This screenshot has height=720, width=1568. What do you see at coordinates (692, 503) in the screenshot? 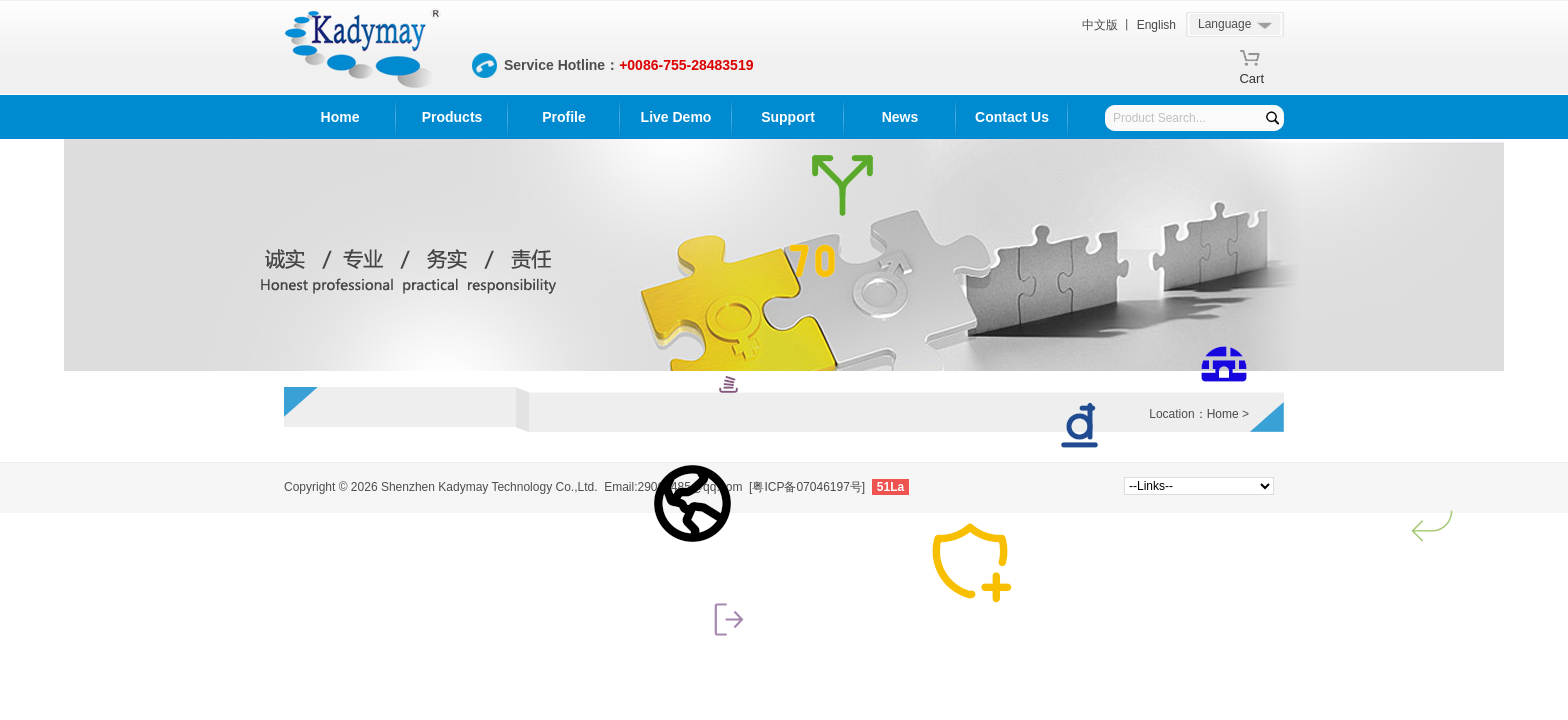
I see `switch to western hemisphere or Americas region` at bounding box center [692, 503].